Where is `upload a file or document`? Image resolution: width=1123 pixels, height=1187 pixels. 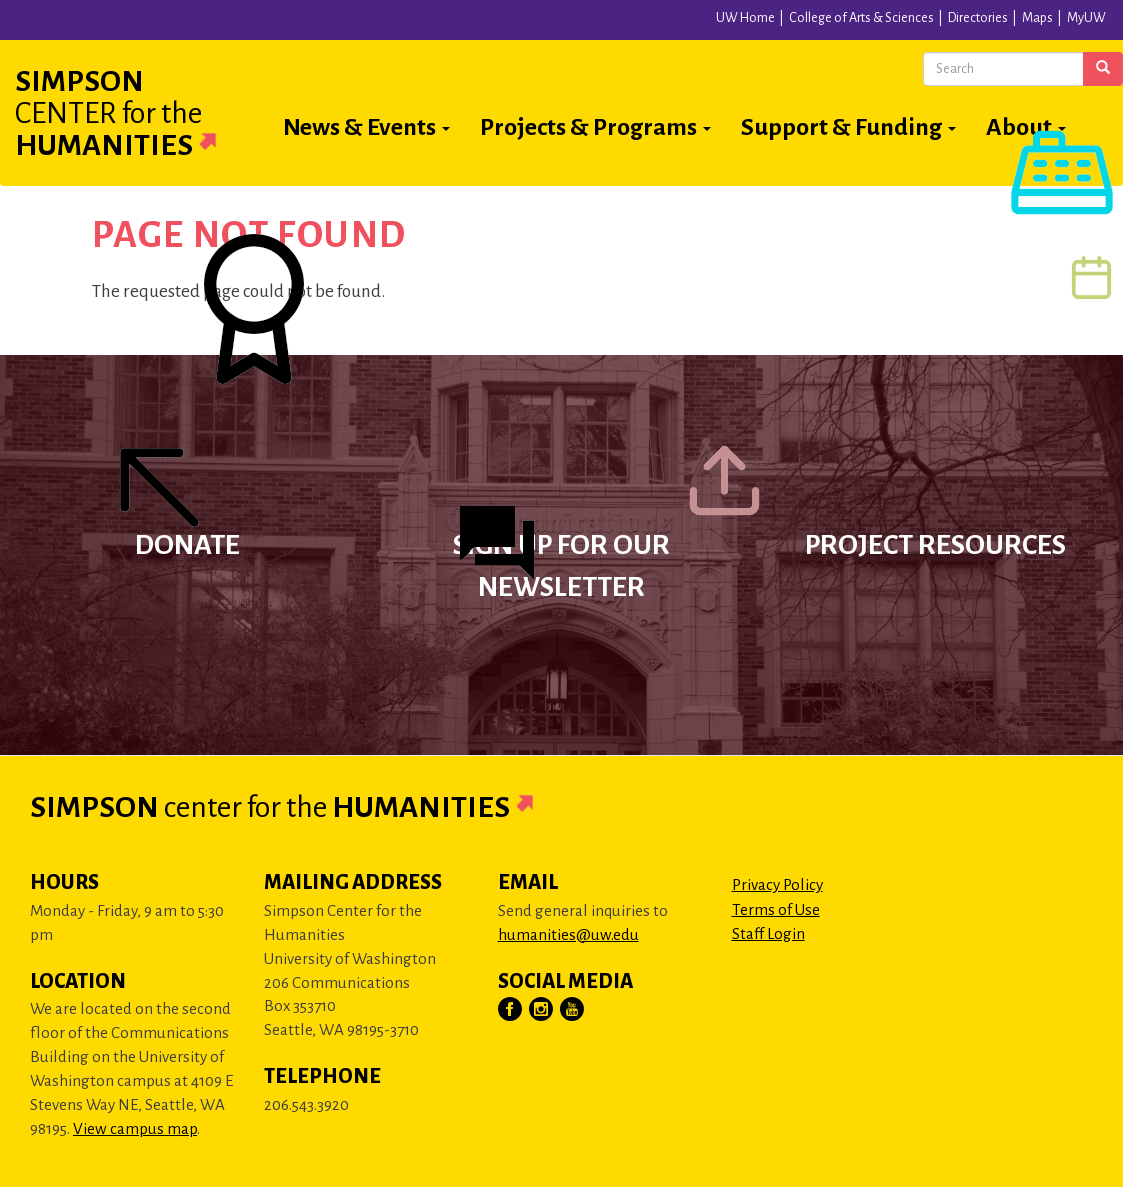 upload a file or document is located at coordinates (724, 480).